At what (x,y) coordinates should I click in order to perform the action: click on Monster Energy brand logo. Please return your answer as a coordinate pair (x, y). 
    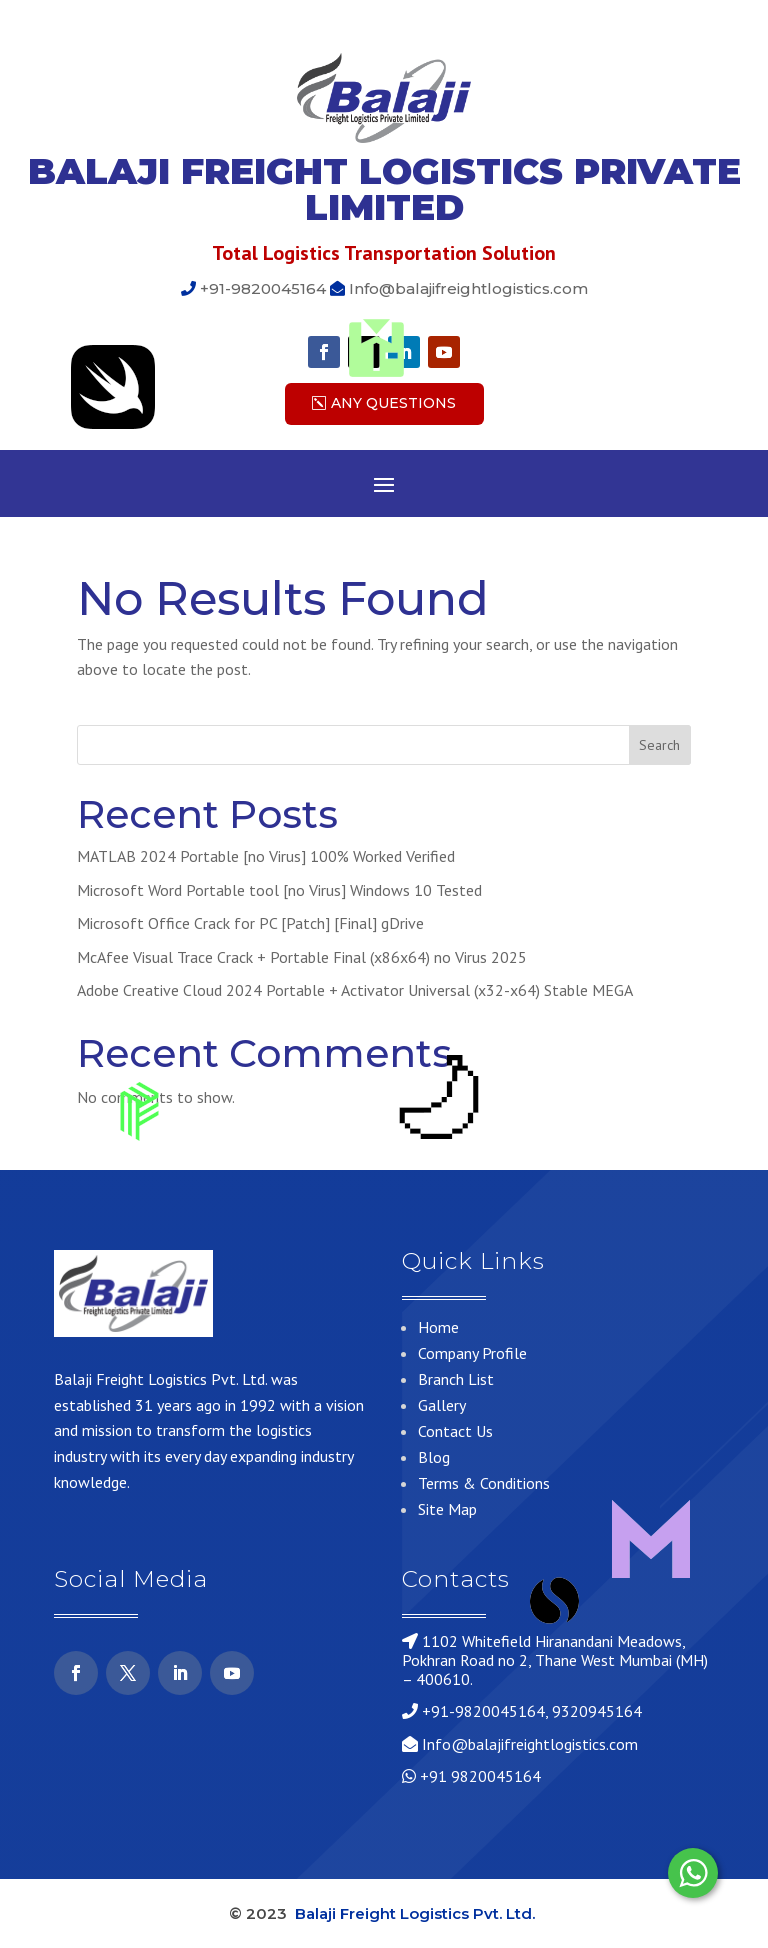
    Looking at the image, I should click on (651, 1539).